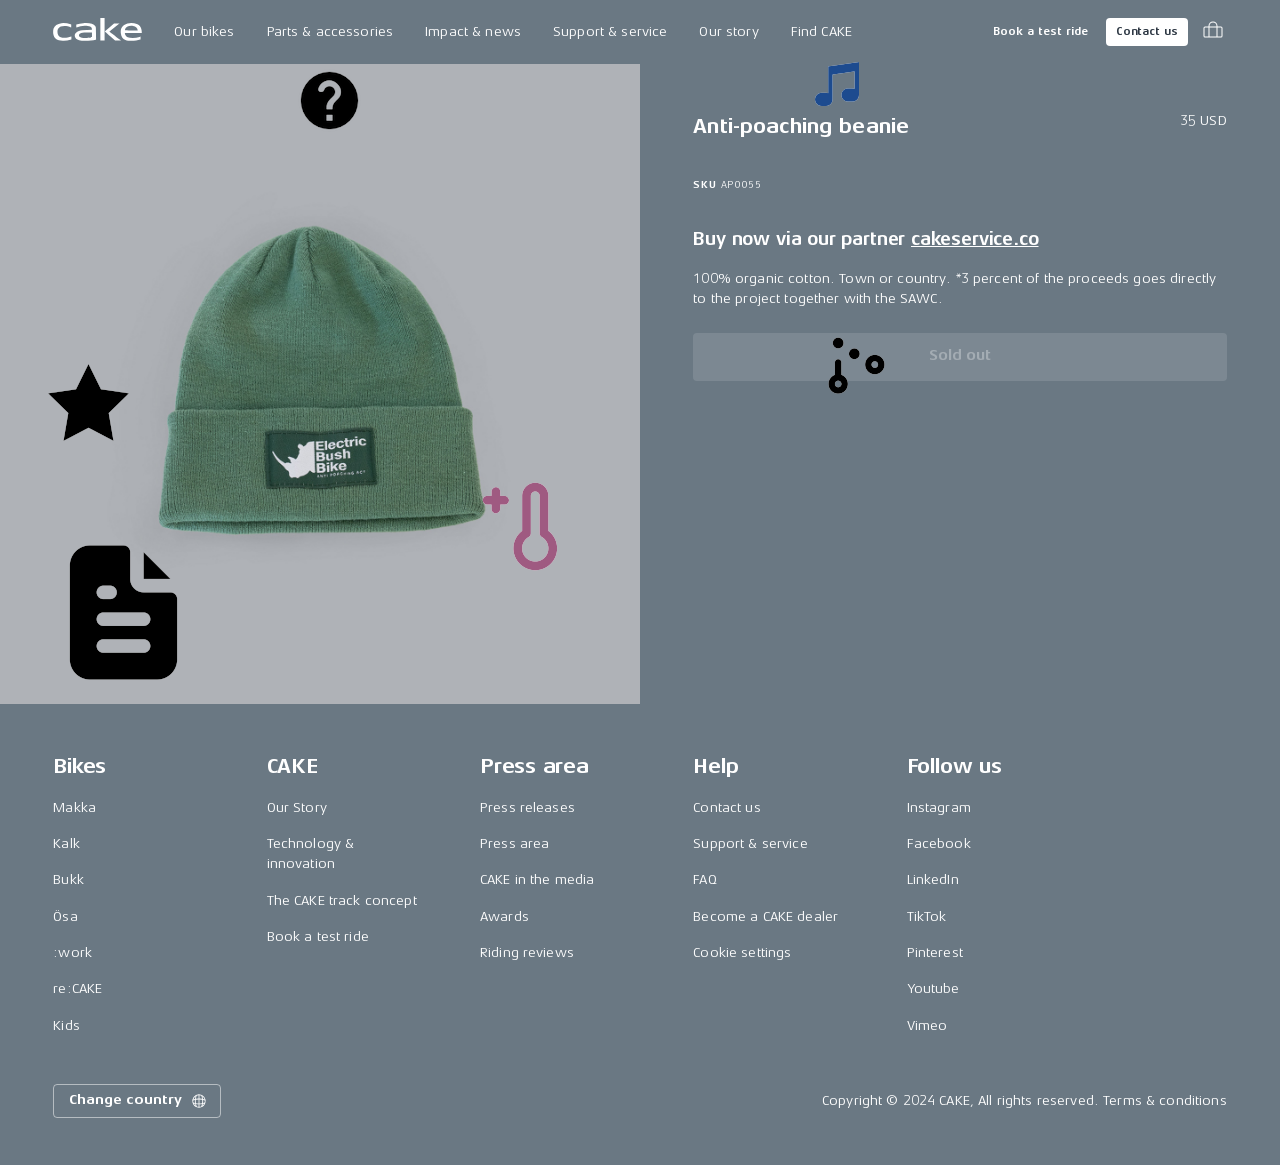  Describe the element at coordinates (88, 406) in the screenshot. I see `add item to favorites` at that location.